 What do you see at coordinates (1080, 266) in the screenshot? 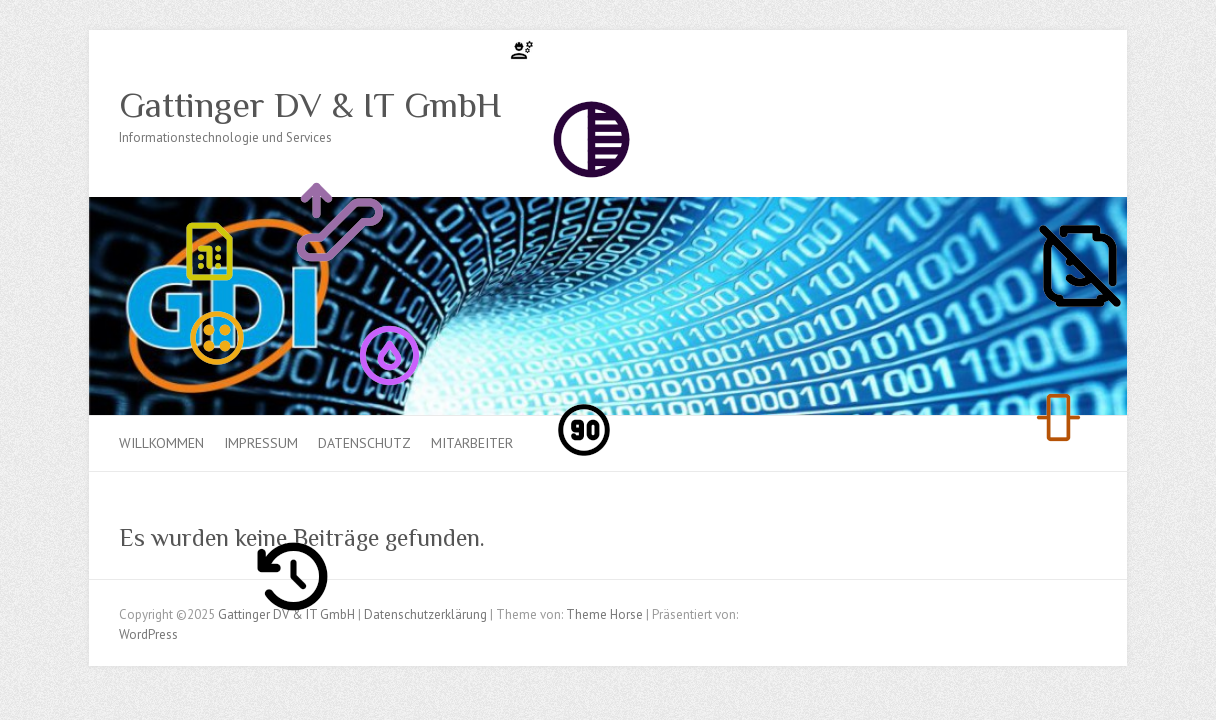
I see `disable or disconnect building blocks integration` at bounding box center [1080, 266].